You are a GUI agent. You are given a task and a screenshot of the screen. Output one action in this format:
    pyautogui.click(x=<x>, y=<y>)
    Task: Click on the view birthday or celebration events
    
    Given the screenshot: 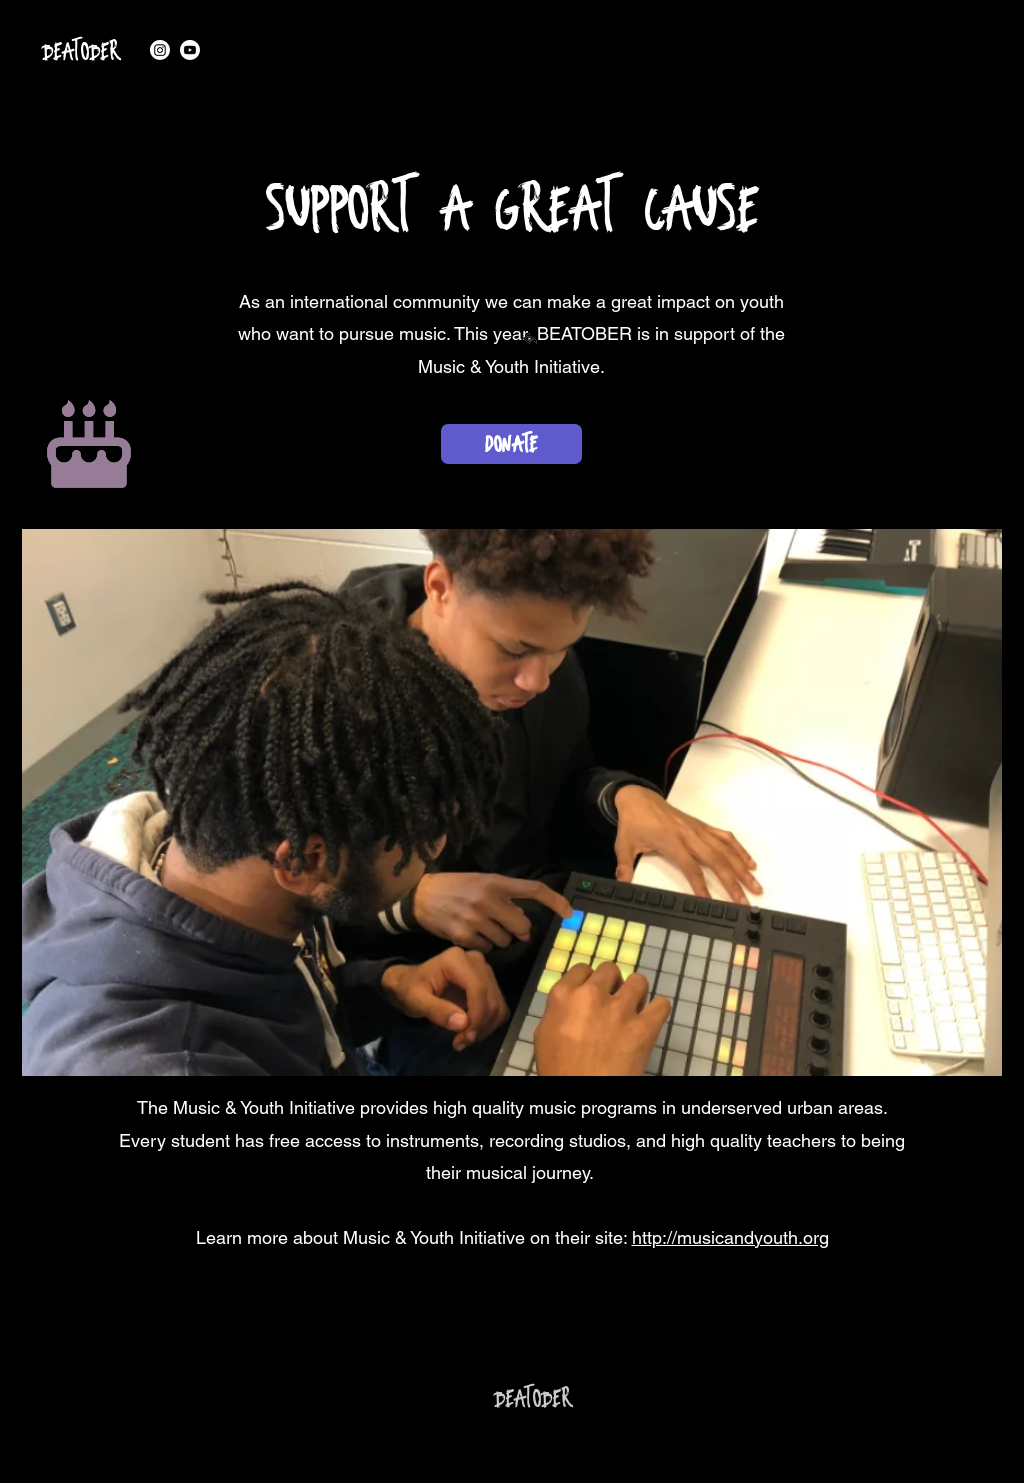 What is the action you would take?
    pyautogui.click(x=89, y=446)
    